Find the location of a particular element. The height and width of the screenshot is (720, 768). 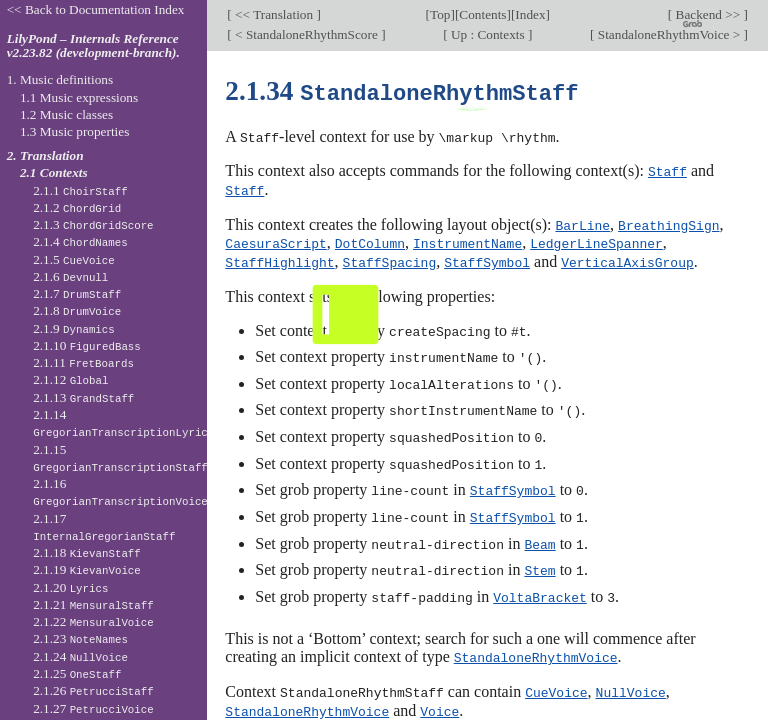

toggle left sidebar panel is located at coordinates (345, 314).